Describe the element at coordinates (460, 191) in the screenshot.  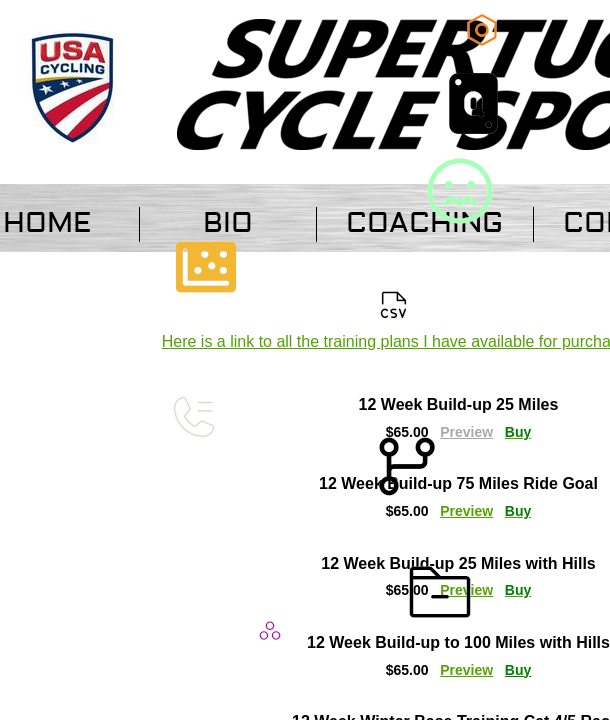
I see `indicates a nervous or anxious status` at that location.